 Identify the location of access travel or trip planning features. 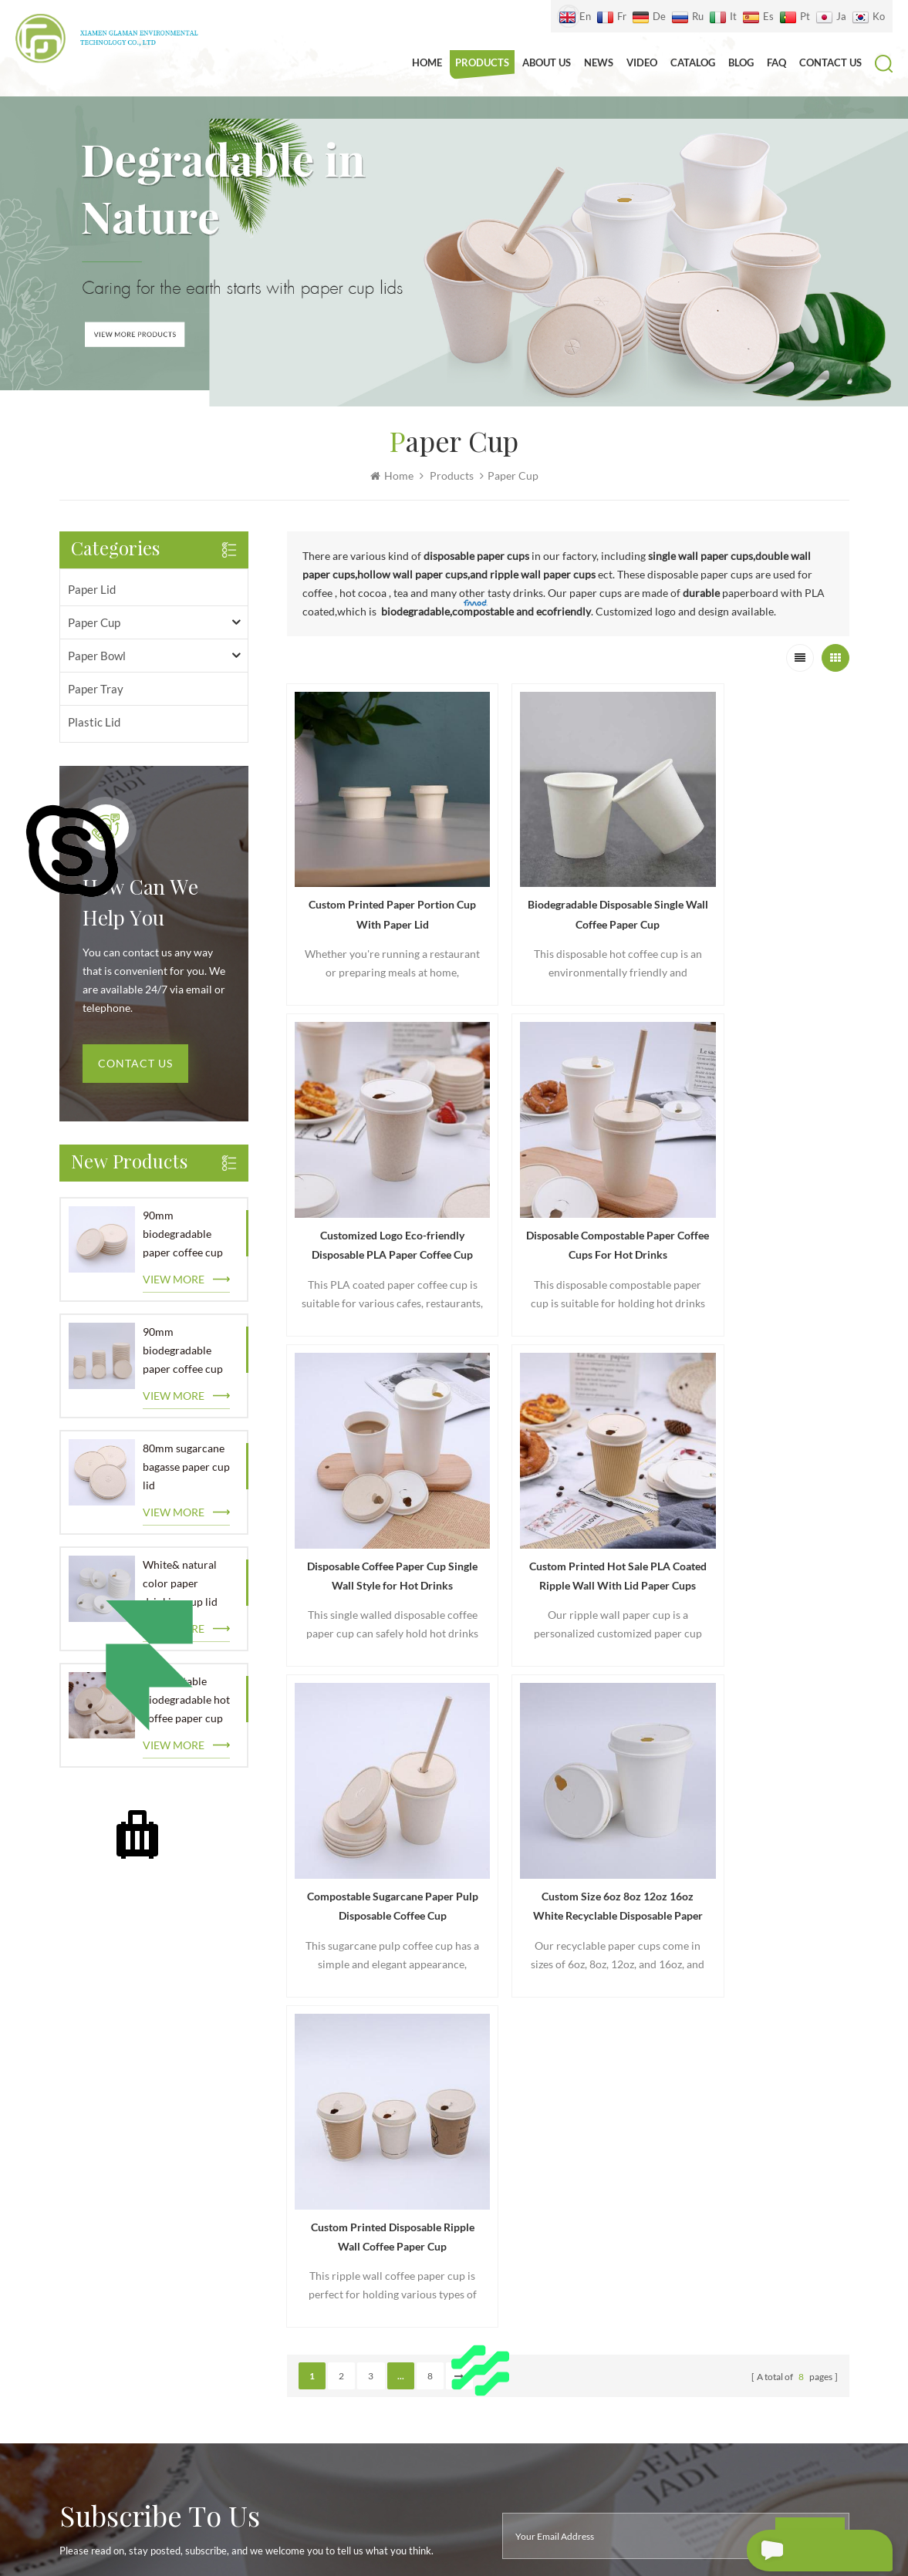
(137, 1836).